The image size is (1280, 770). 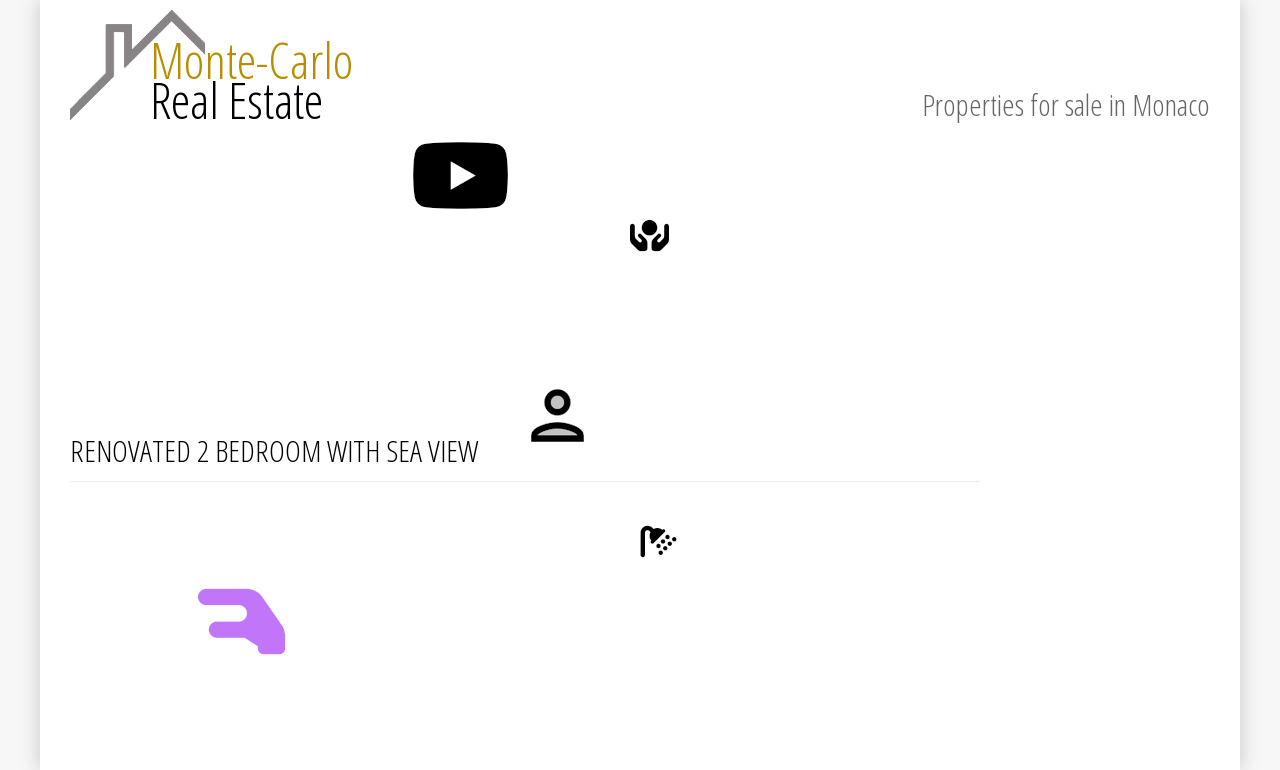 I want to click on access community support or care services, so click(x=649, y=235).